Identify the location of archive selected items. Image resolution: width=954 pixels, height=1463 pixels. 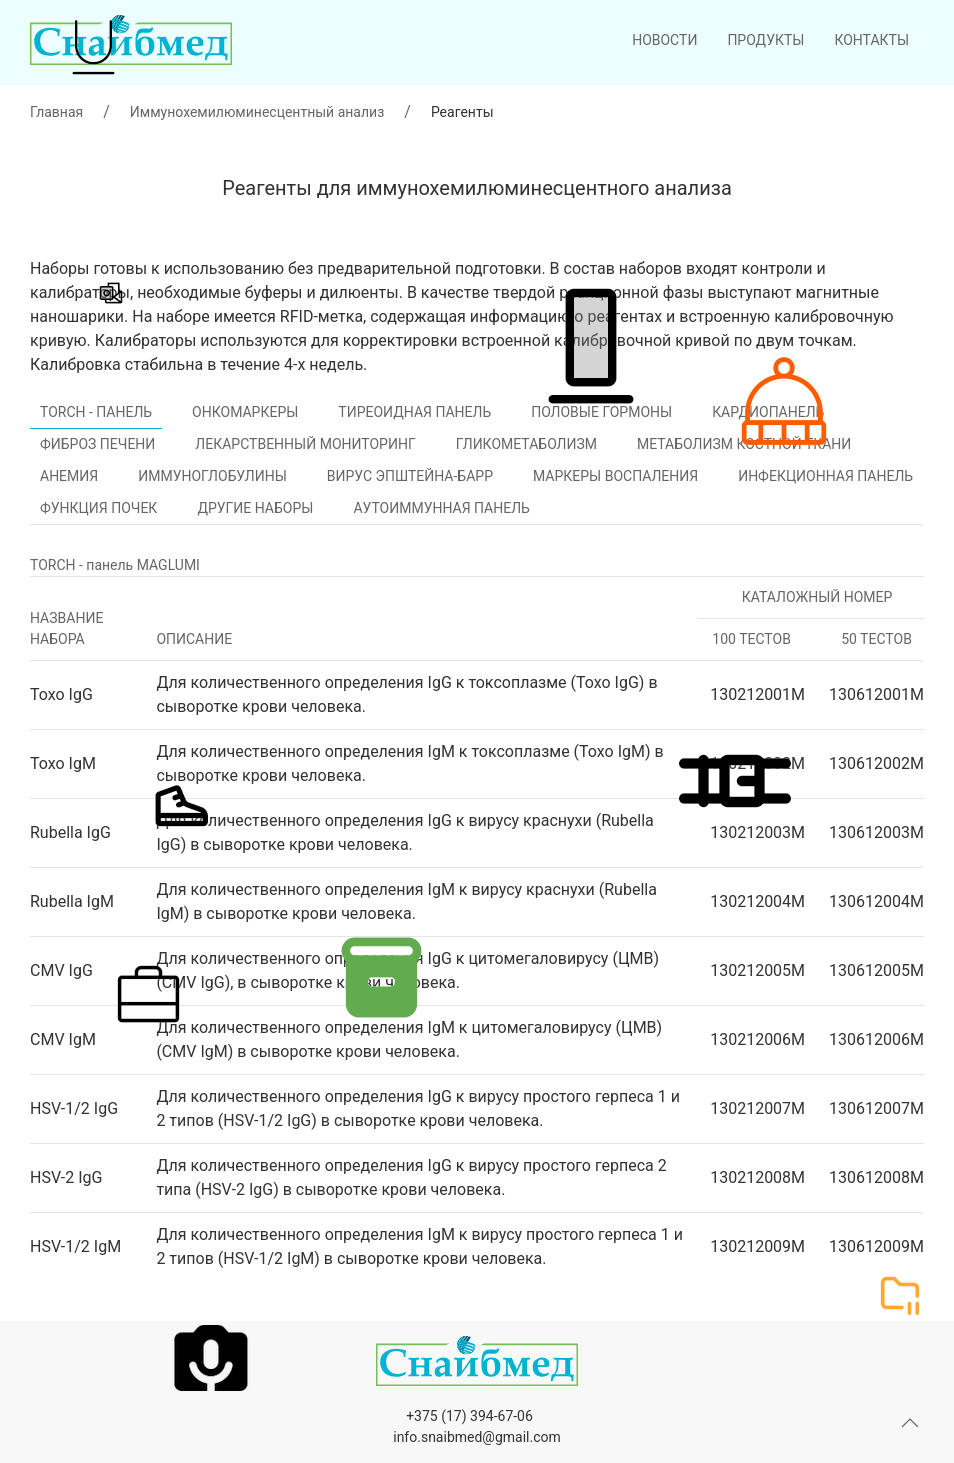
(381, 977).